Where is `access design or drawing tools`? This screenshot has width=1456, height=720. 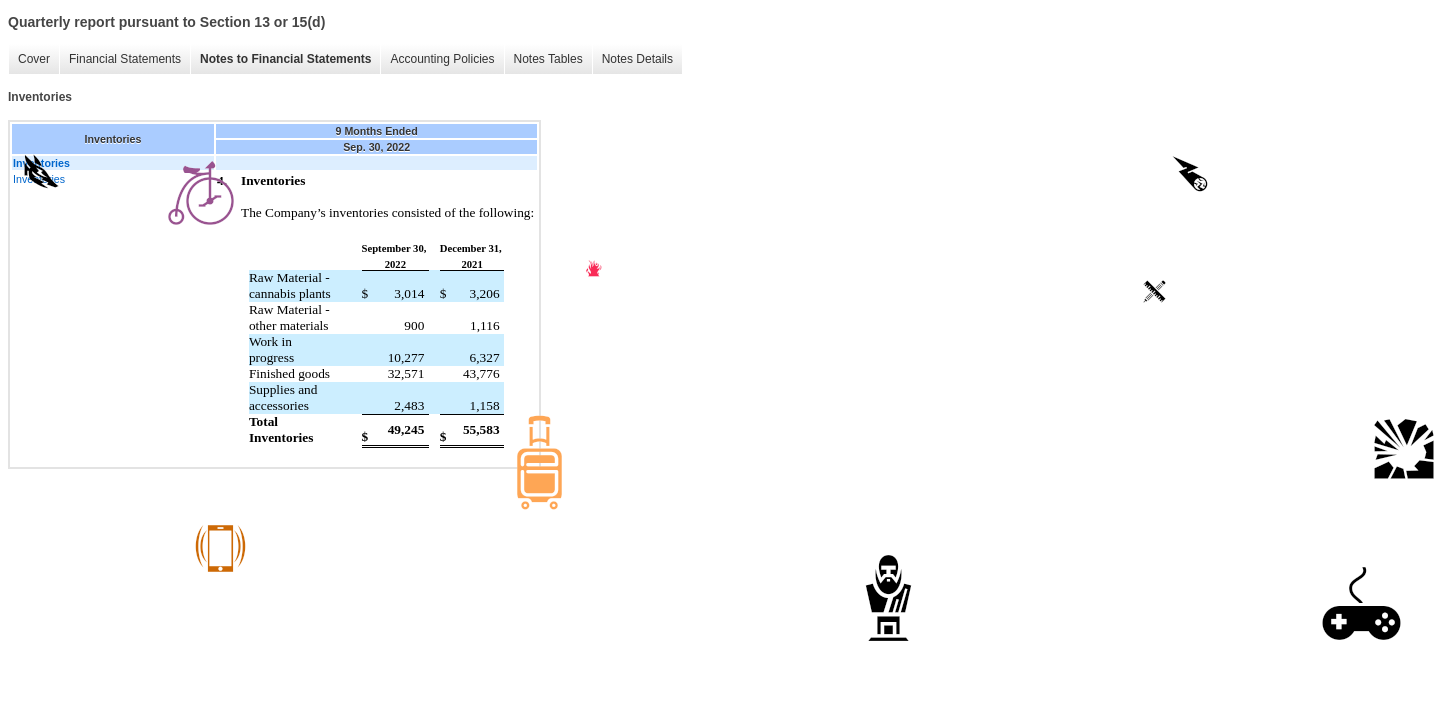
access design or drawing tools is located at coordinates (1154, 291).